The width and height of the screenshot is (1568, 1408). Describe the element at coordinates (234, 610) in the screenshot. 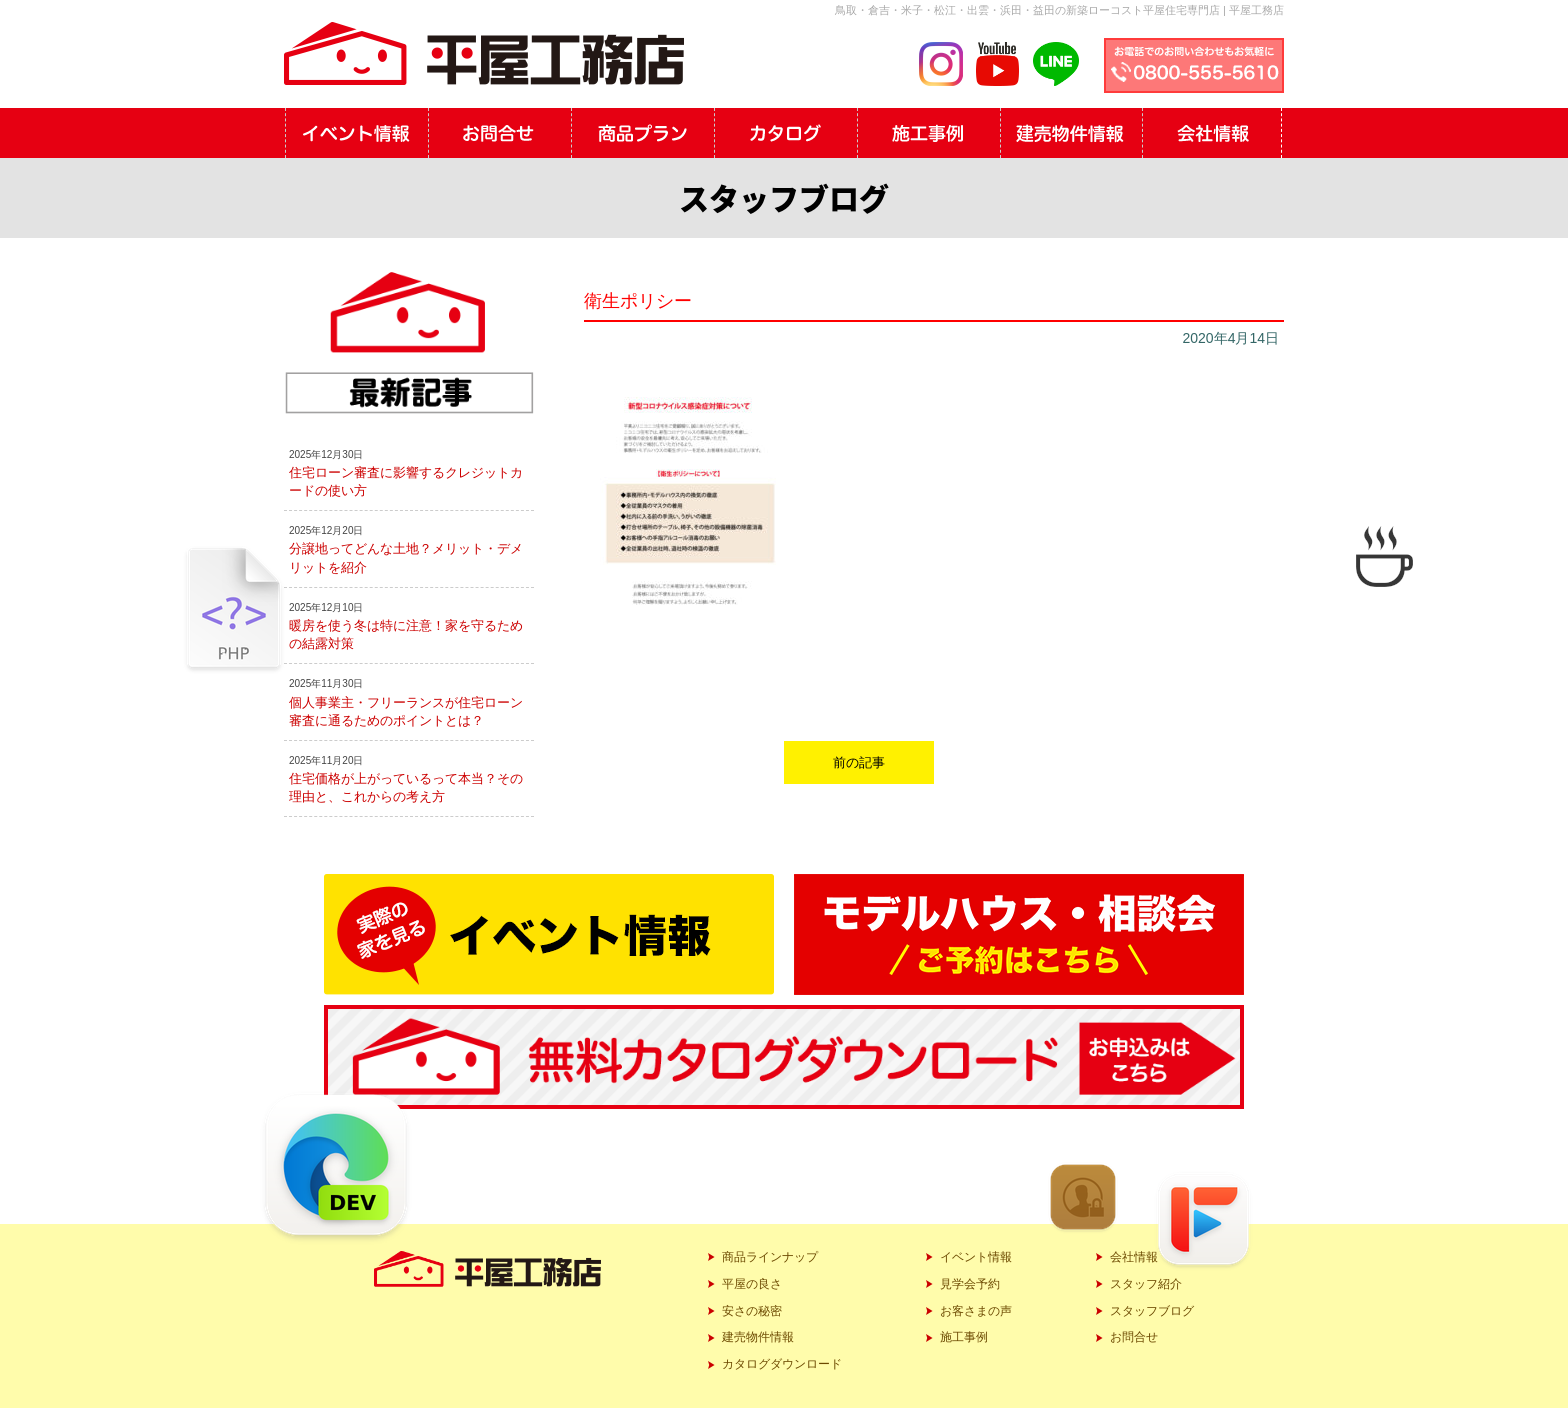

I see `a PHP source code file` at that location.